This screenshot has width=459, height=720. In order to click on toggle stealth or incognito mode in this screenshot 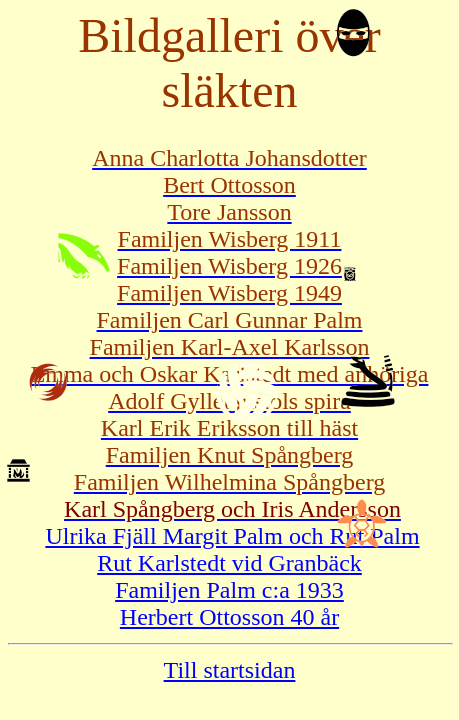, I will do `click(353, 32)`.